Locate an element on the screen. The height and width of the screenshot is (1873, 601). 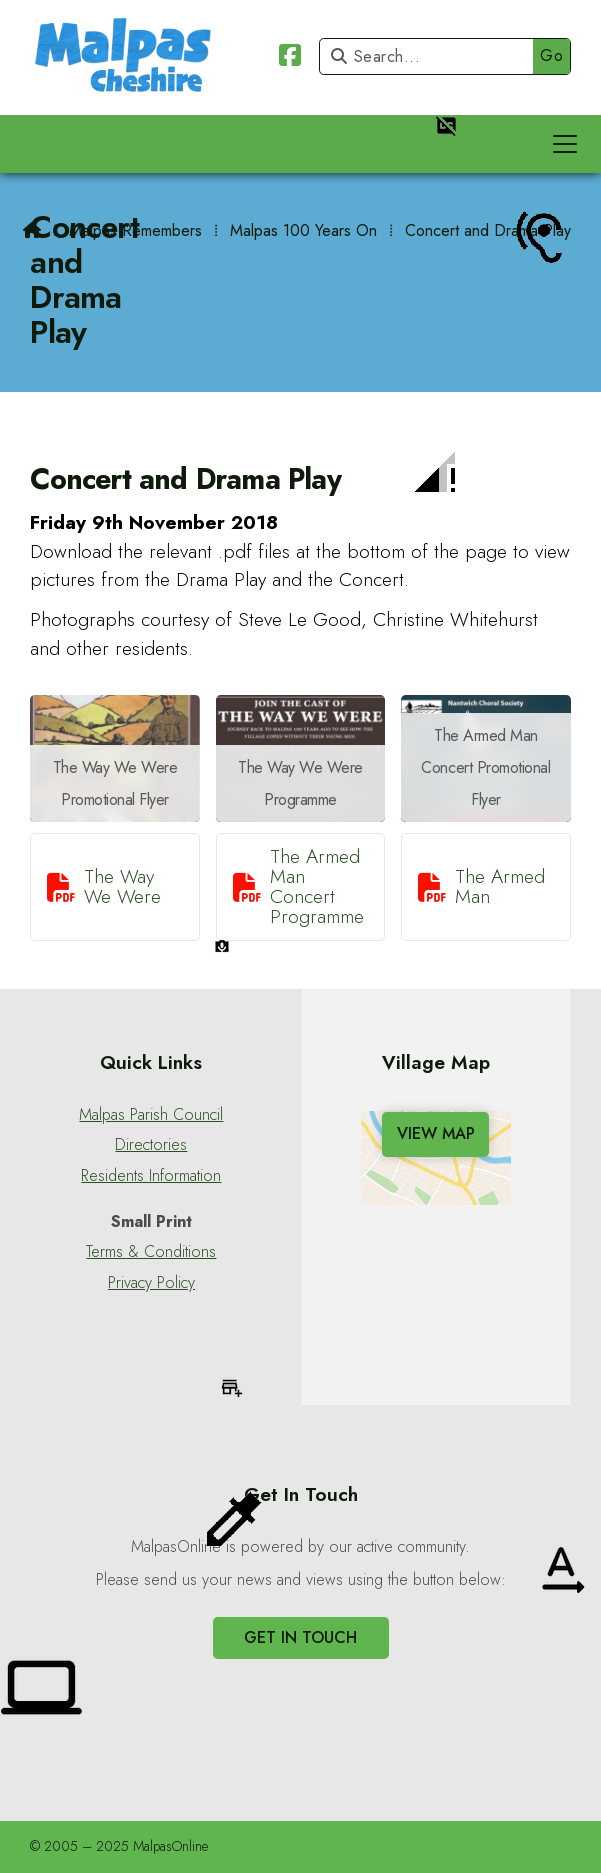
set text to horizontal orientation is located at coordinates (561, 1571).